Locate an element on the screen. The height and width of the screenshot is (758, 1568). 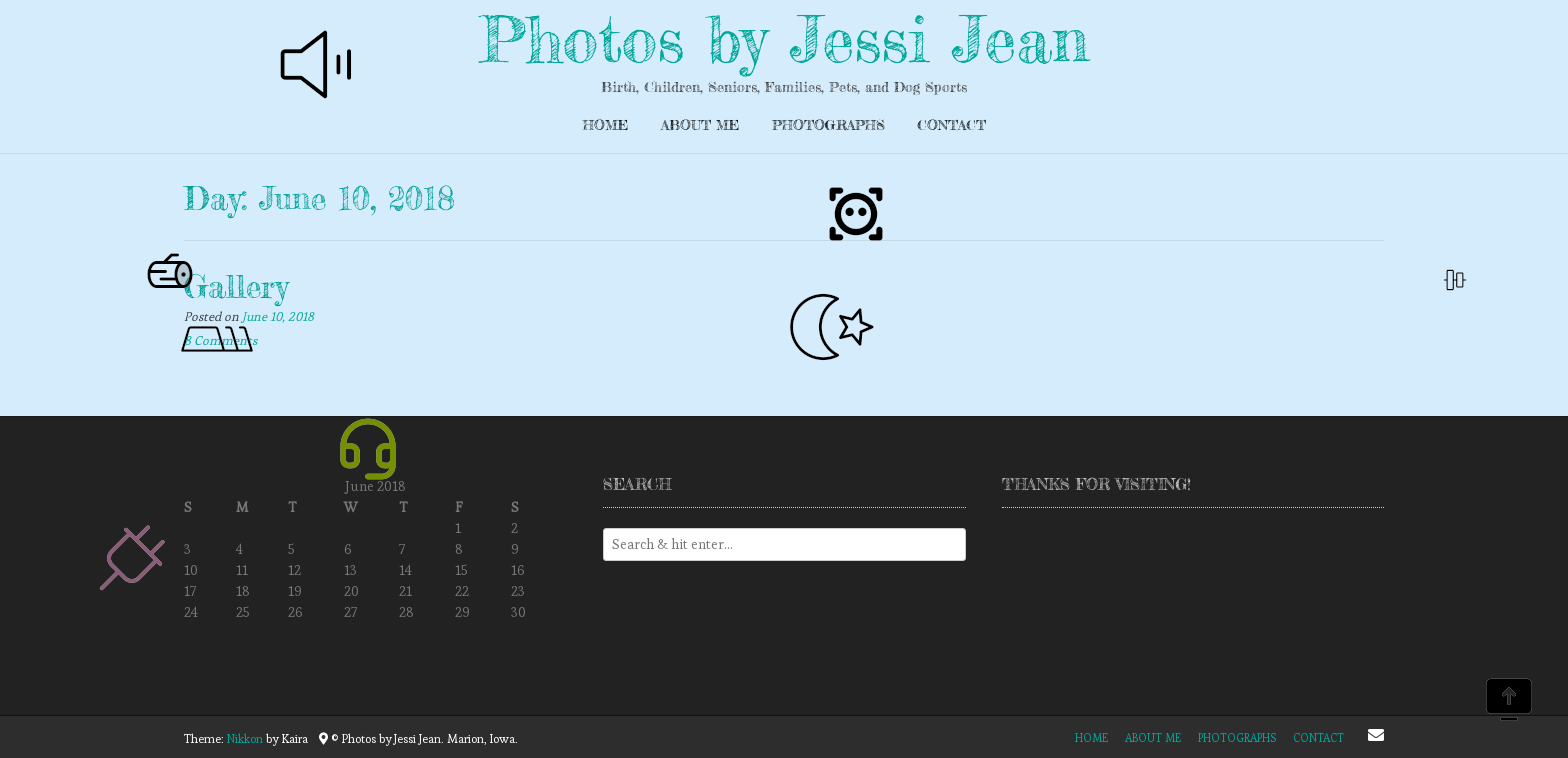
connect to a power source is located at coordinates (131, 559).